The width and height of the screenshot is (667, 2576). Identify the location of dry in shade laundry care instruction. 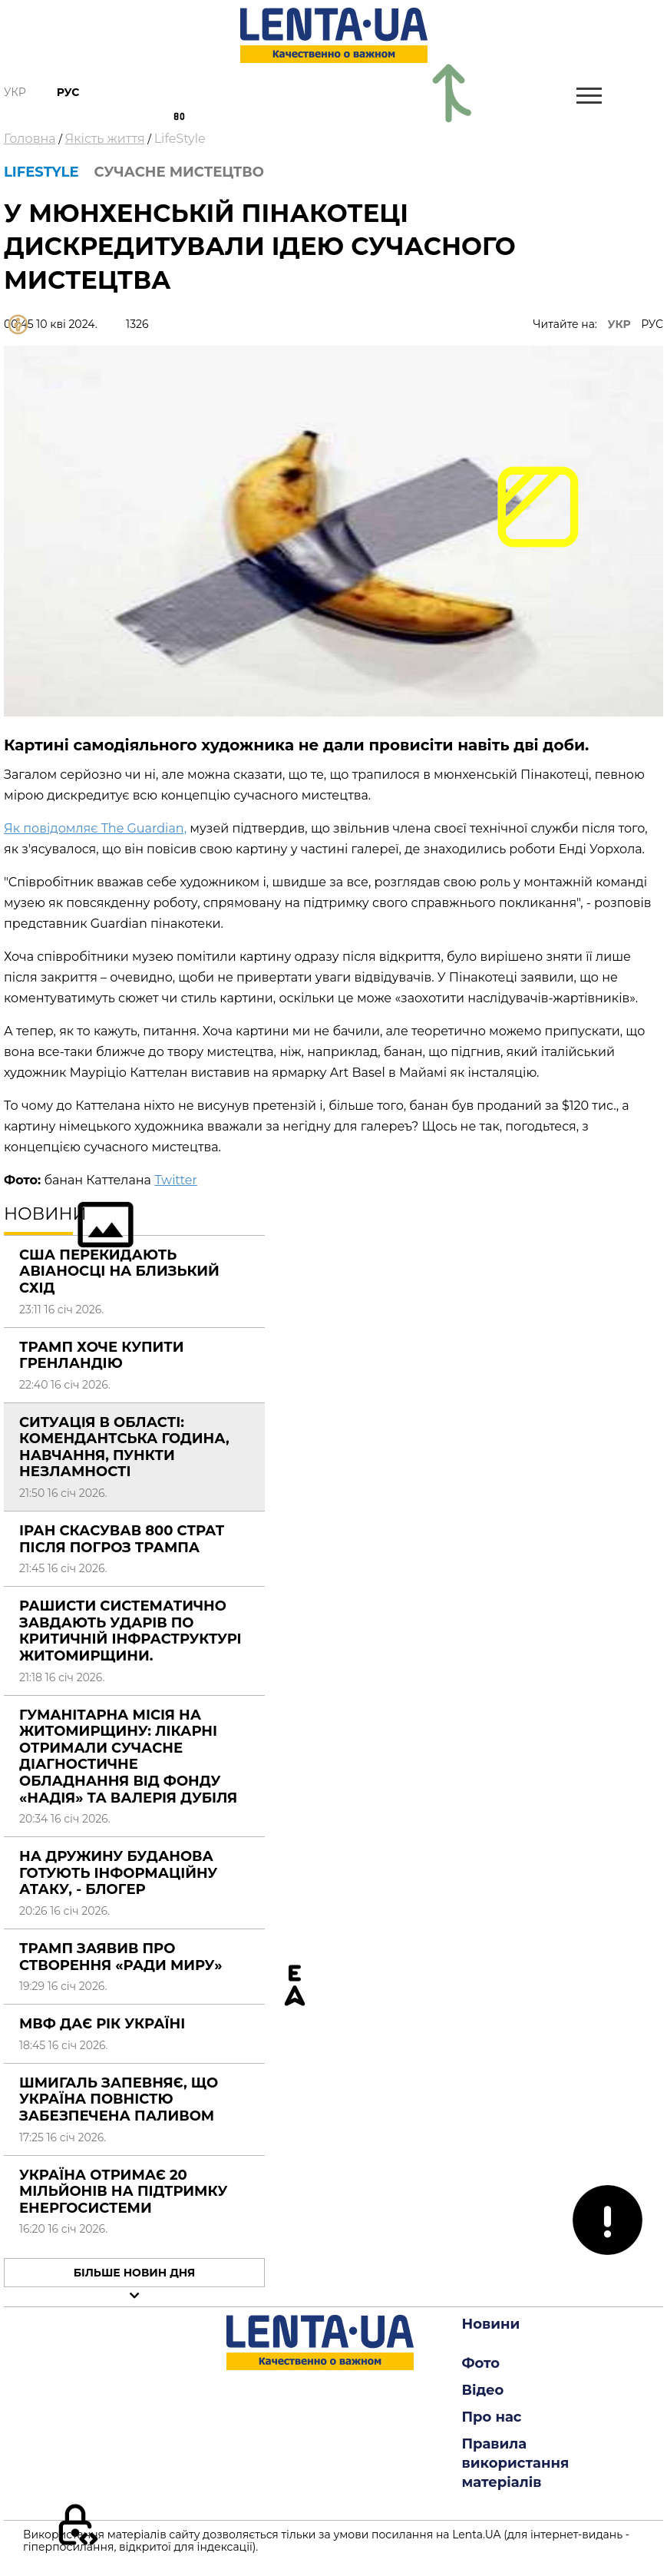
(538, 507).